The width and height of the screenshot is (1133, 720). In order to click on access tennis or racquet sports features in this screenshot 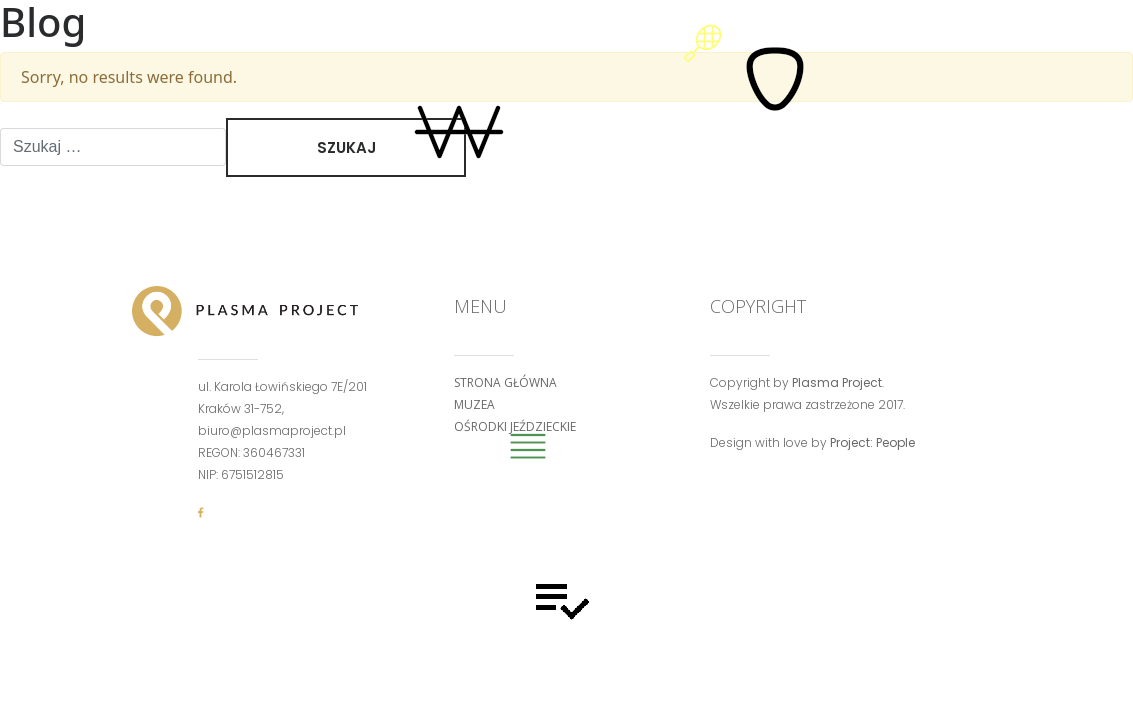, I will do `click(702, 44)`.